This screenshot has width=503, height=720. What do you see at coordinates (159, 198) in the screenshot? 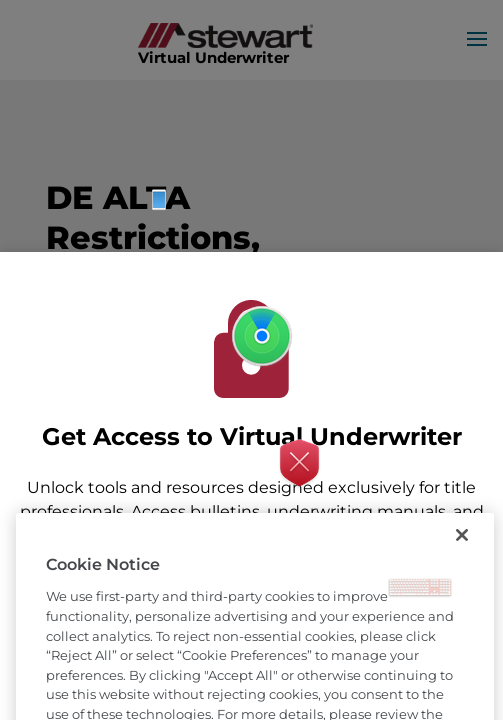
I see `iPad mini device with cellular connectivity` at bounding box center [159, 198].